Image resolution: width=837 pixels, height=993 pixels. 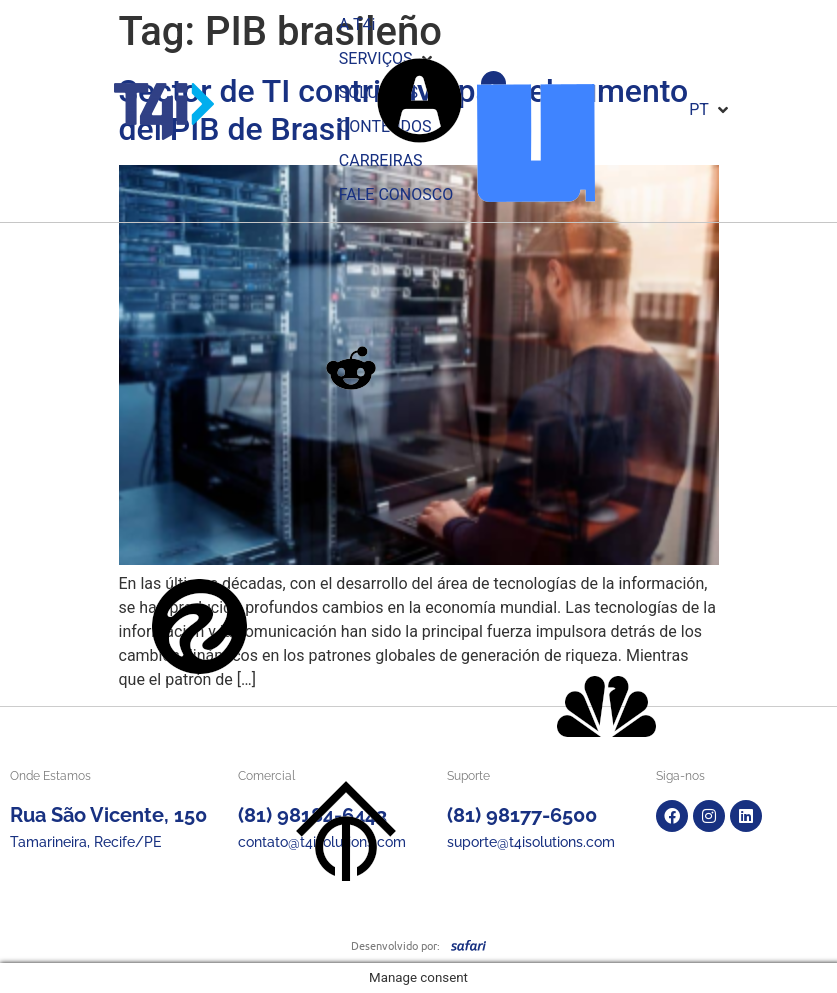 I want to click on NBC network branding or logo, so click(x=606, y=706).